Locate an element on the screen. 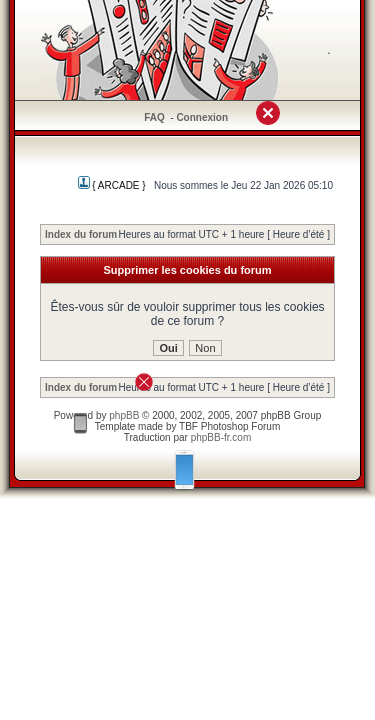  access phone or dialer settings is located at coordinates (80, 423).